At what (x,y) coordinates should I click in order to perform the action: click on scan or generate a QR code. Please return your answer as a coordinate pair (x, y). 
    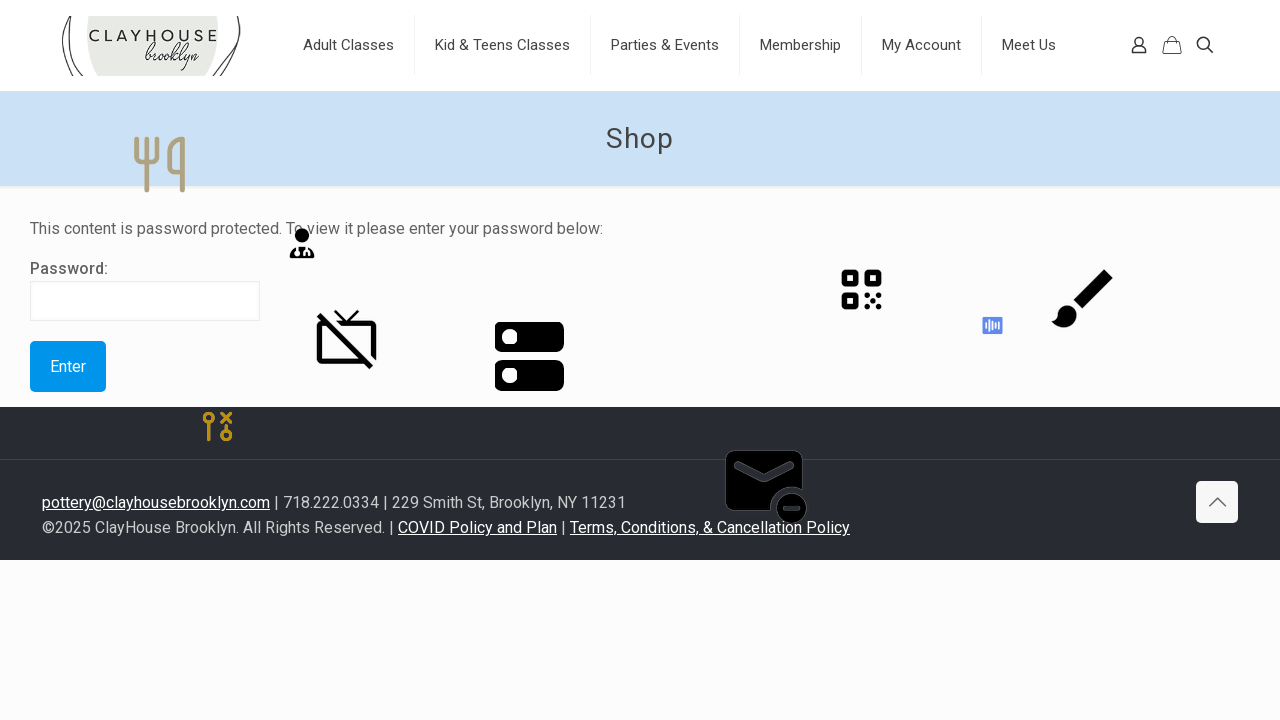
    Looking at the image, I should click on (861, 289).